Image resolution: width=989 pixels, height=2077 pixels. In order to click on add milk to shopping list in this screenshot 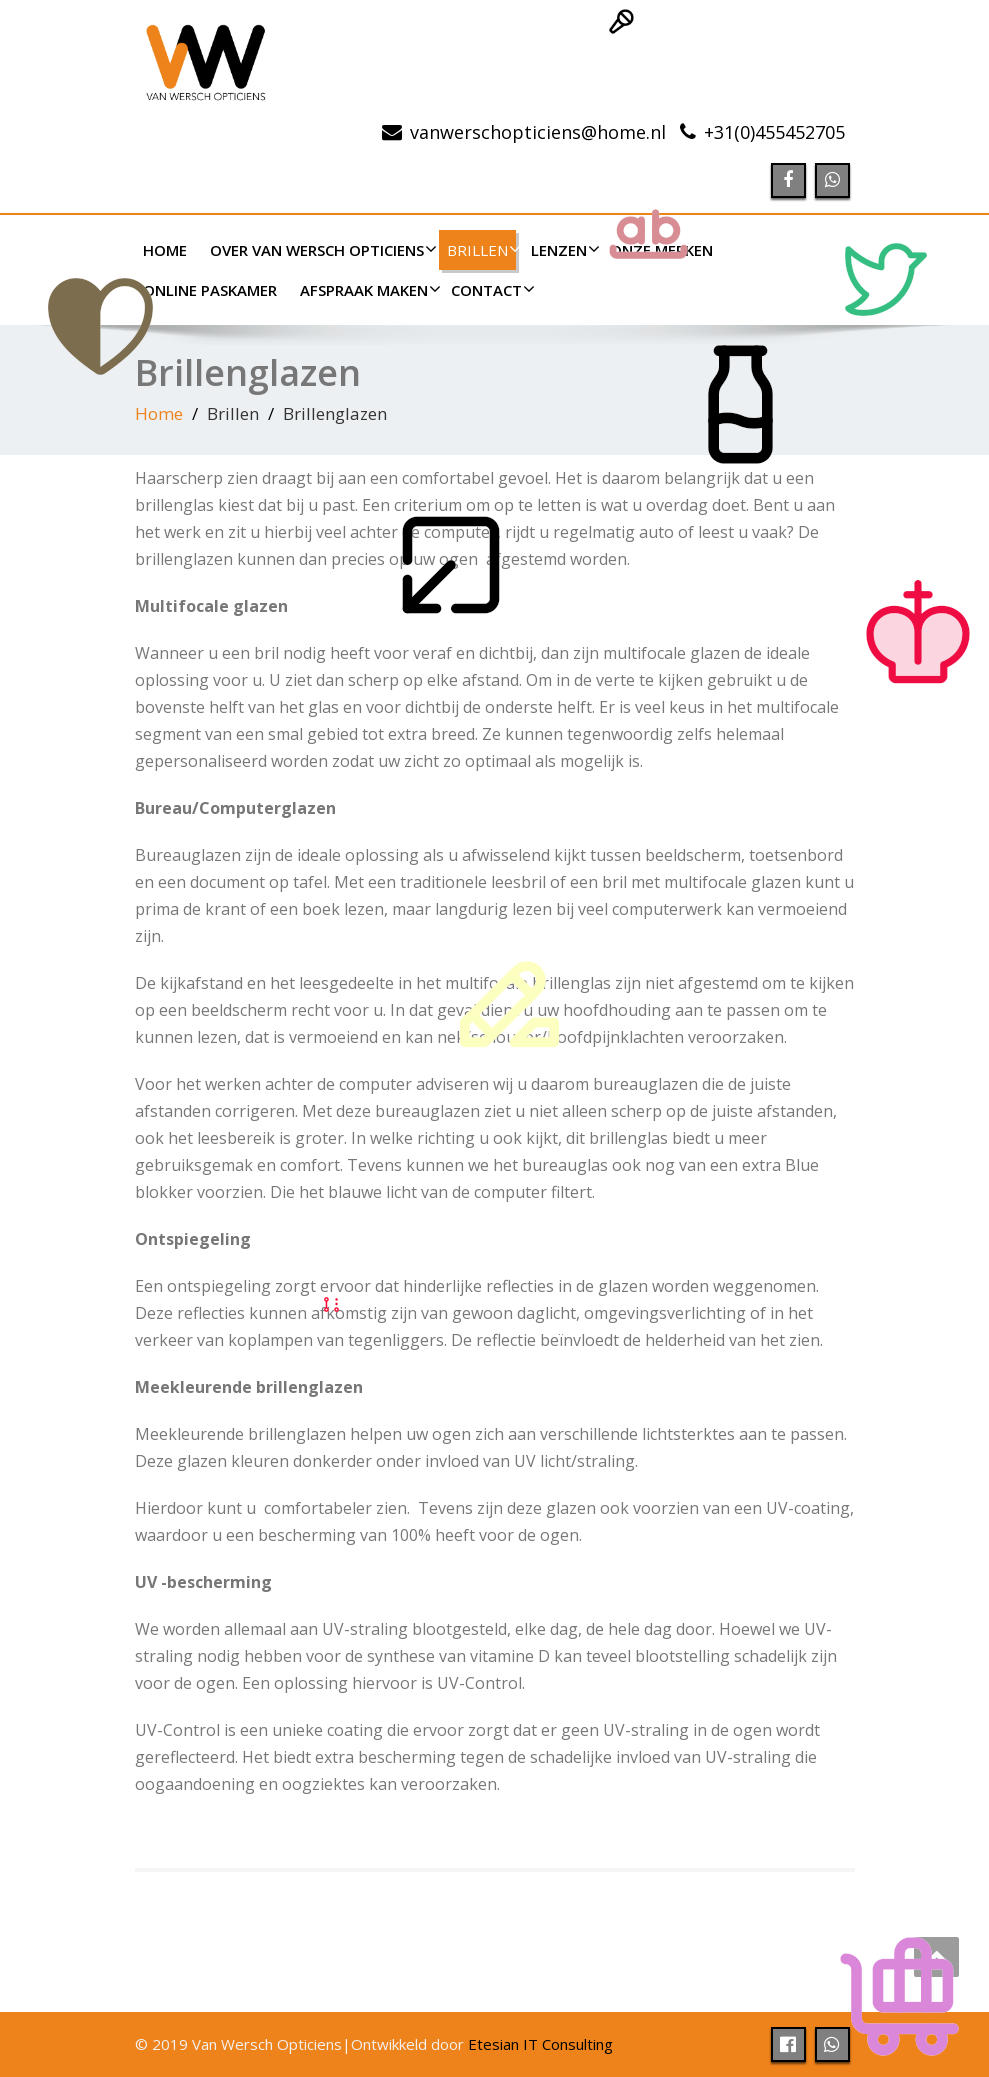, I will do `click(740, 404)`.